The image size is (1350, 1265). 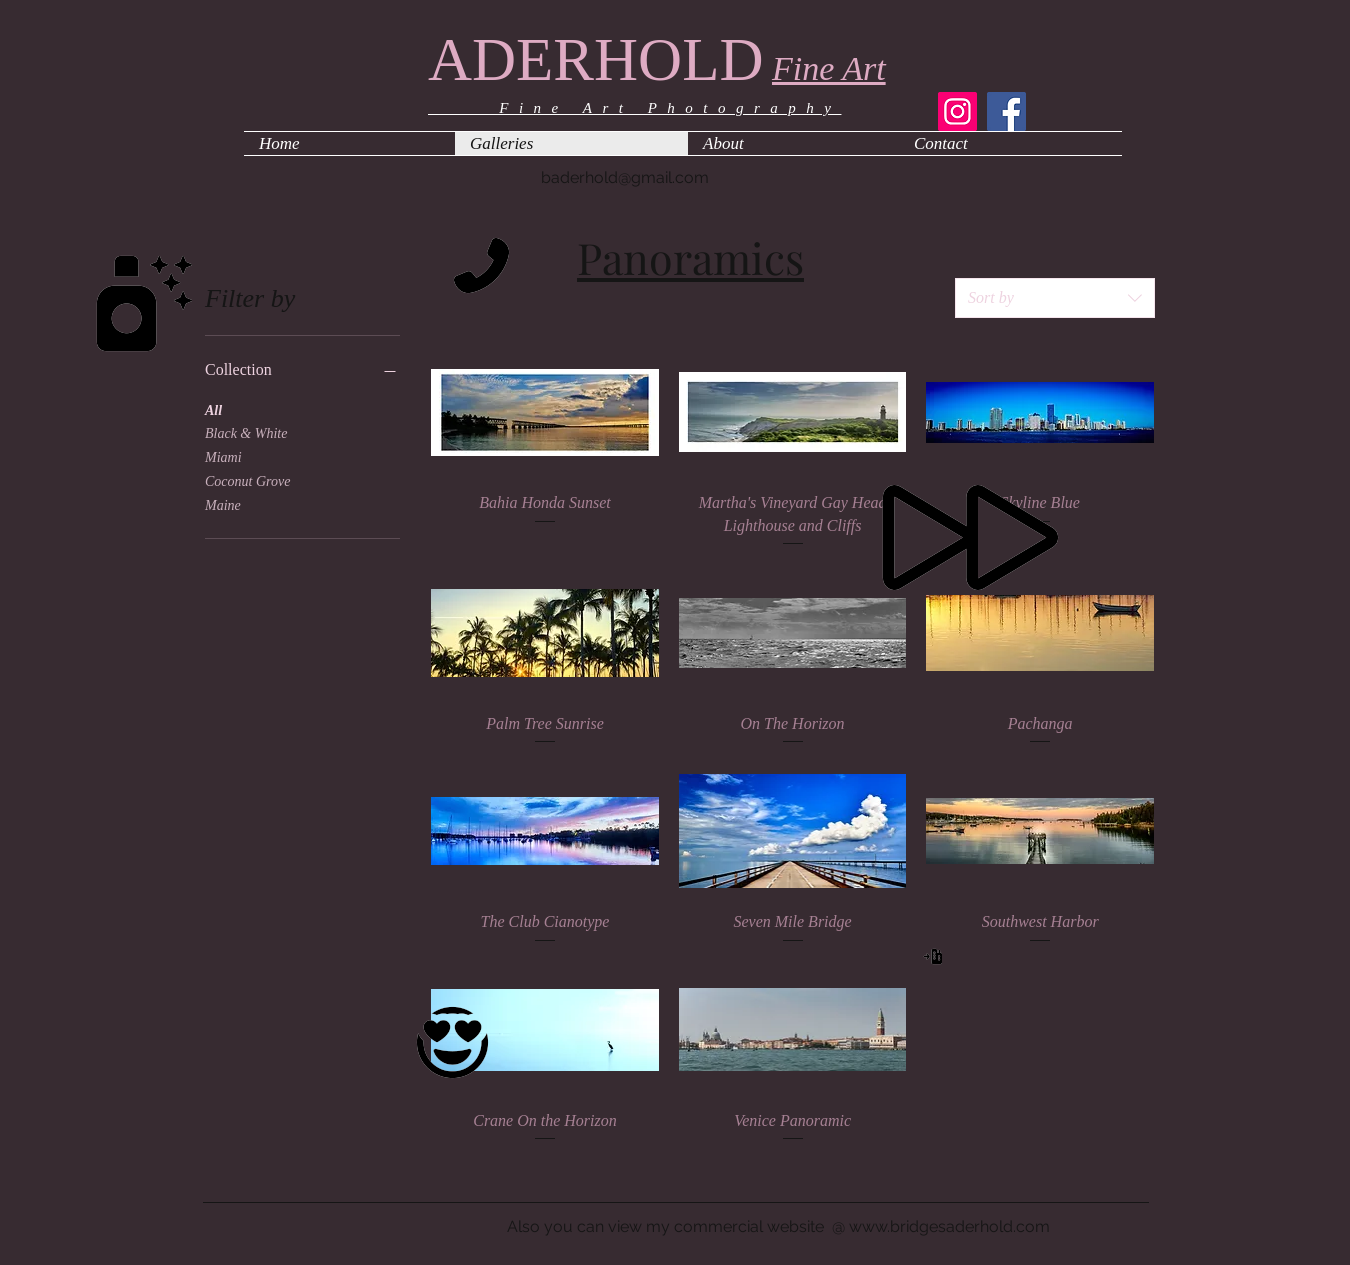 What do you see at coordinates (481, 265) in the screenshot?
I see `make a phone call` at bounding box center [481, 265].